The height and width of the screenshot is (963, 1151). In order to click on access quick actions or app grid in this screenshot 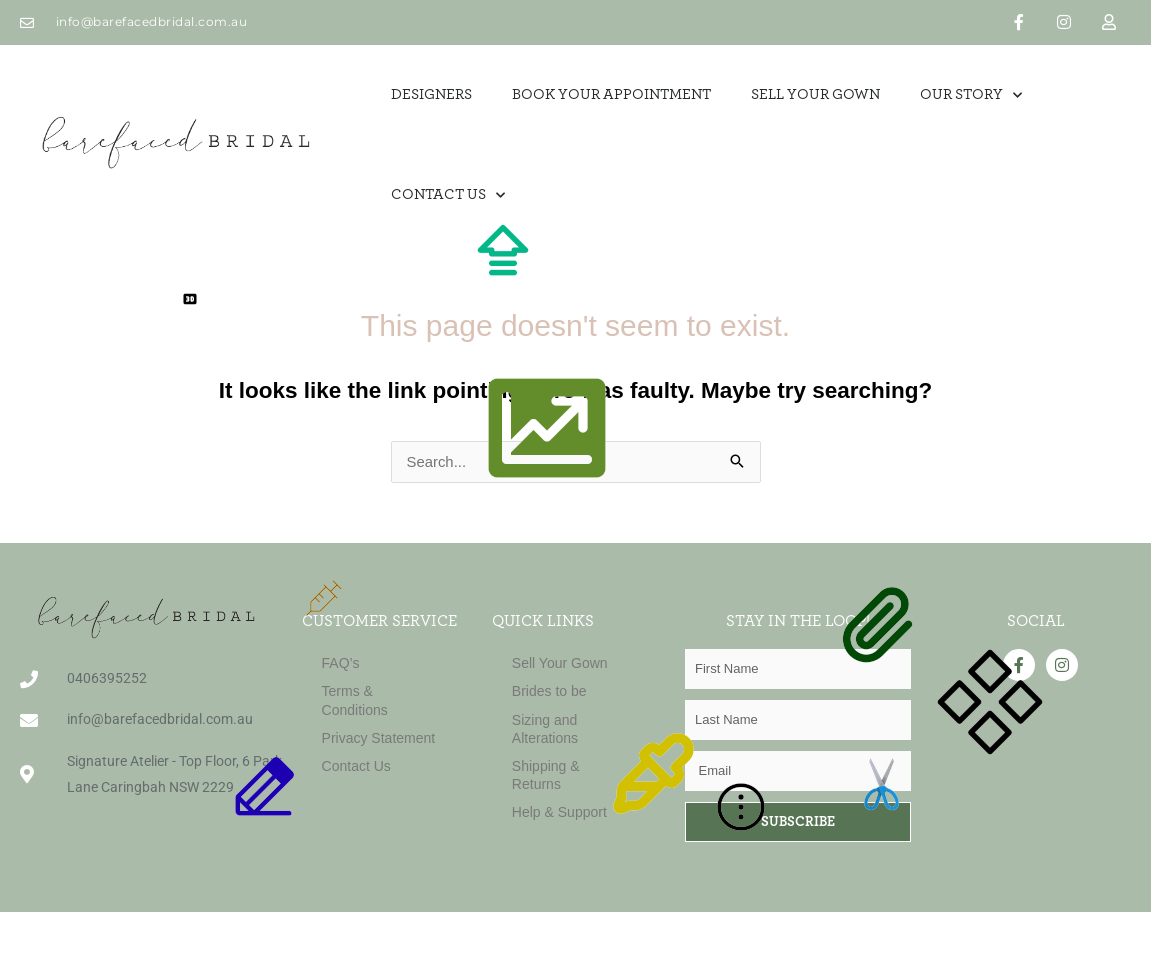, I will do `click(990, 702)`.